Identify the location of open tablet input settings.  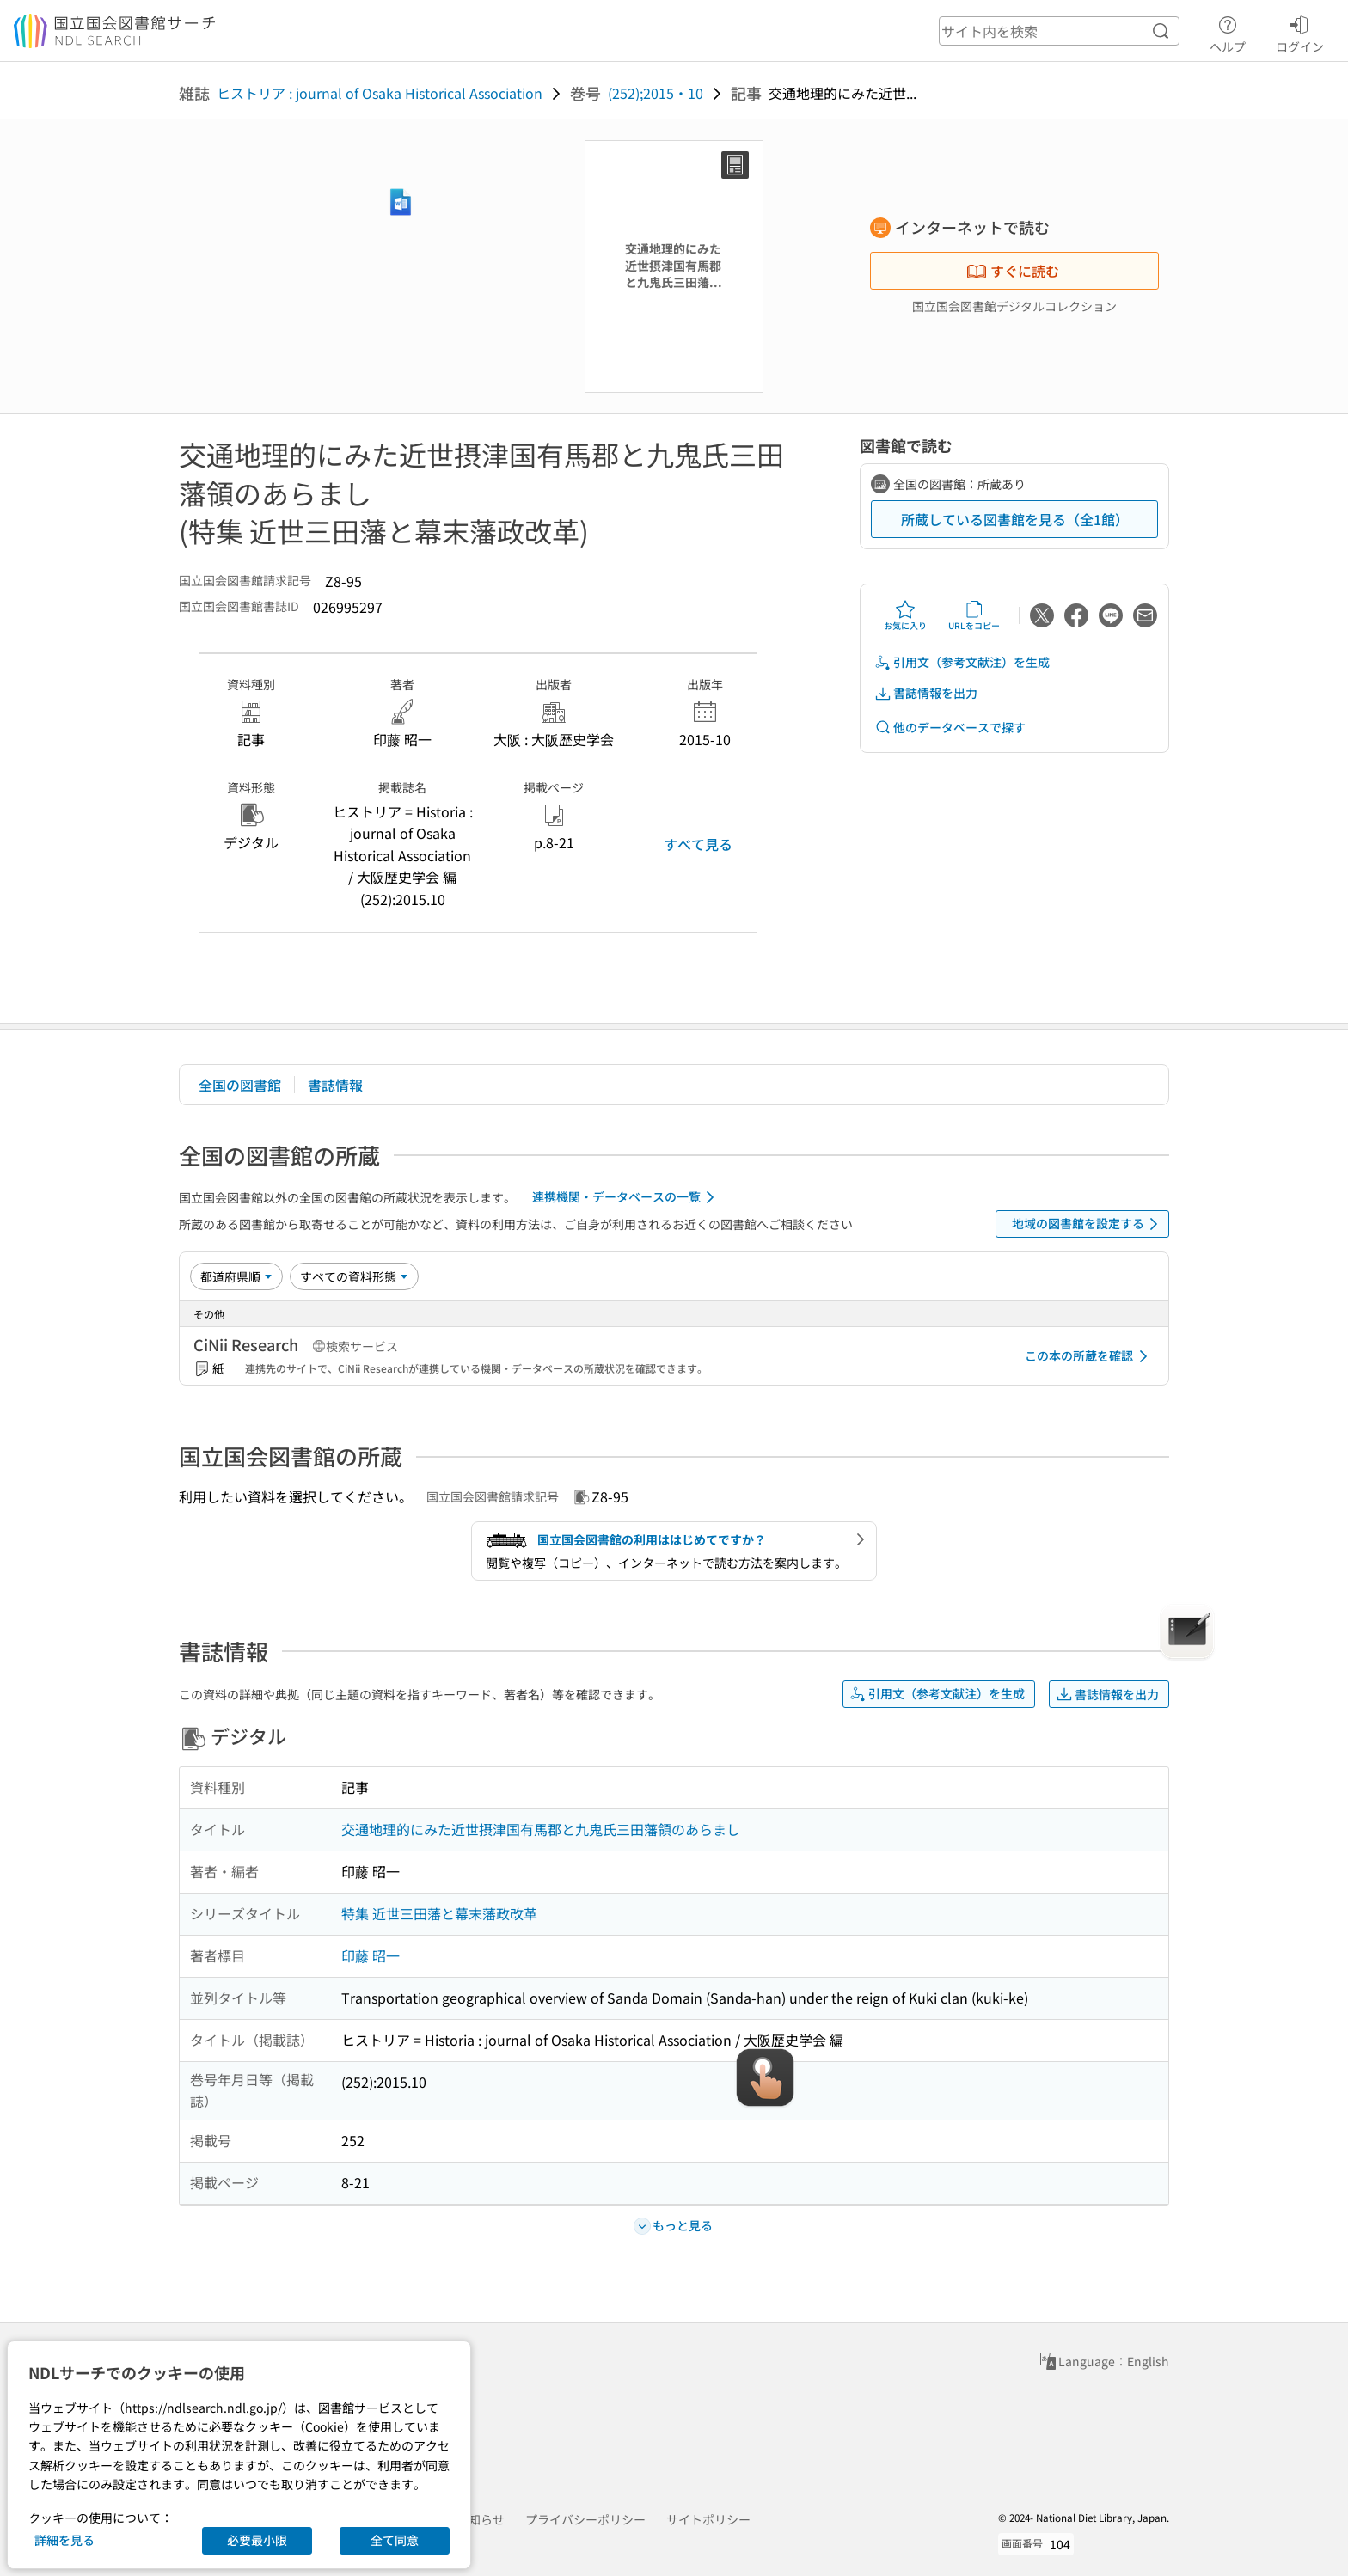
(1187, 1631).